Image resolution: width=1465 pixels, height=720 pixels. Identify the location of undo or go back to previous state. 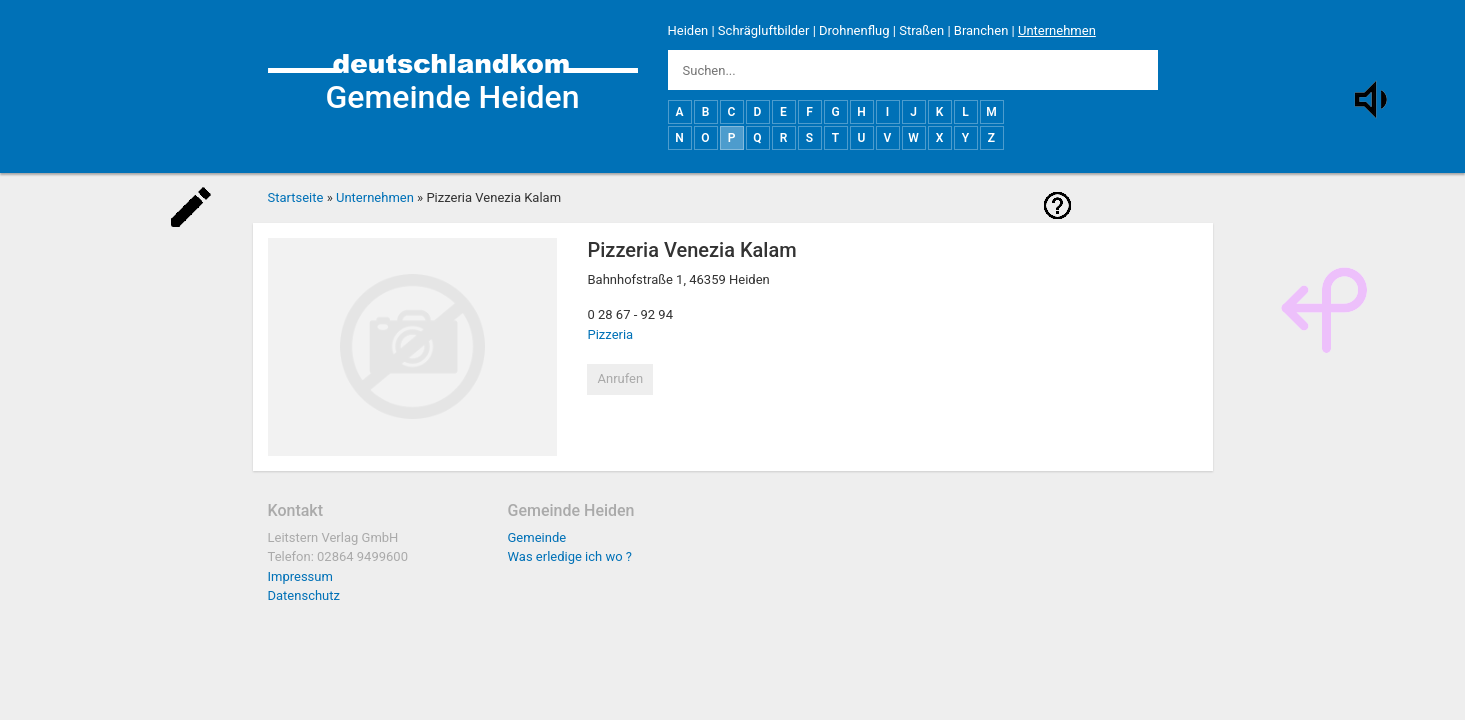
(1322, 308).